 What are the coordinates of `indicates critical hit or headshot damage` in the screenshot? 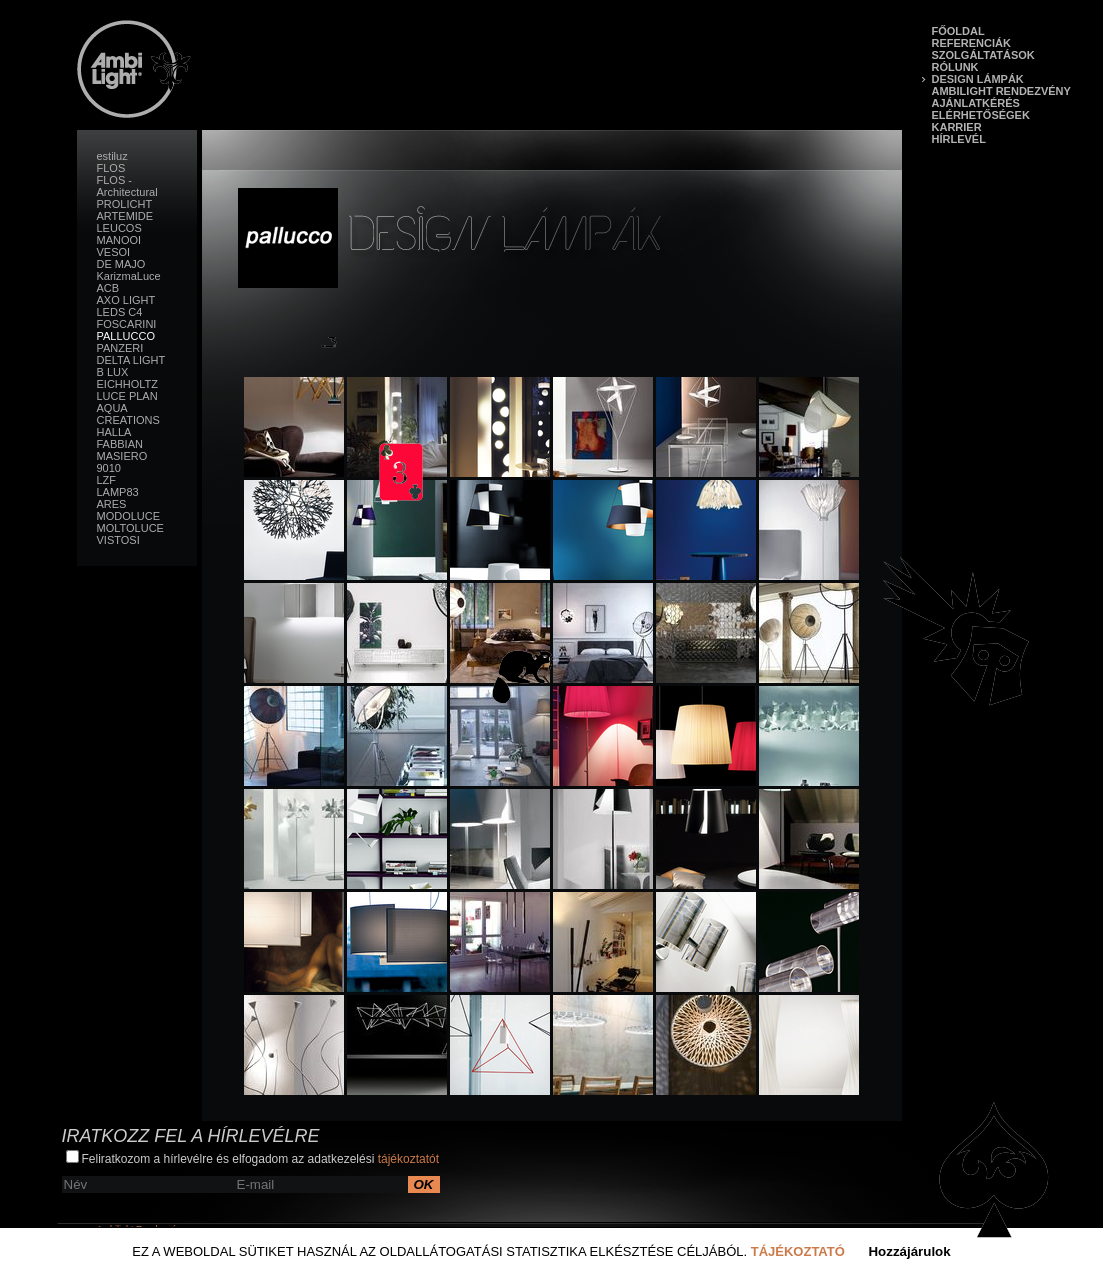 It's located at (957, 631).